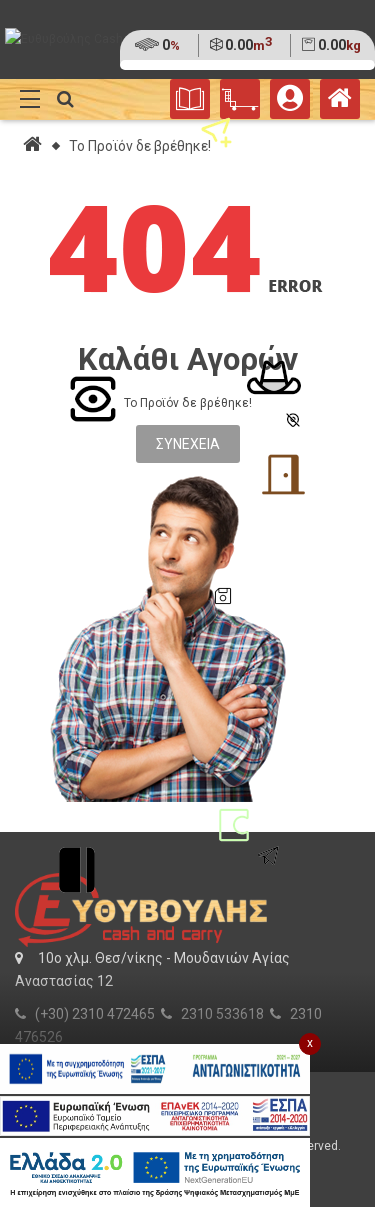  I want to click on open your journal or notebook, so click(77, 870).